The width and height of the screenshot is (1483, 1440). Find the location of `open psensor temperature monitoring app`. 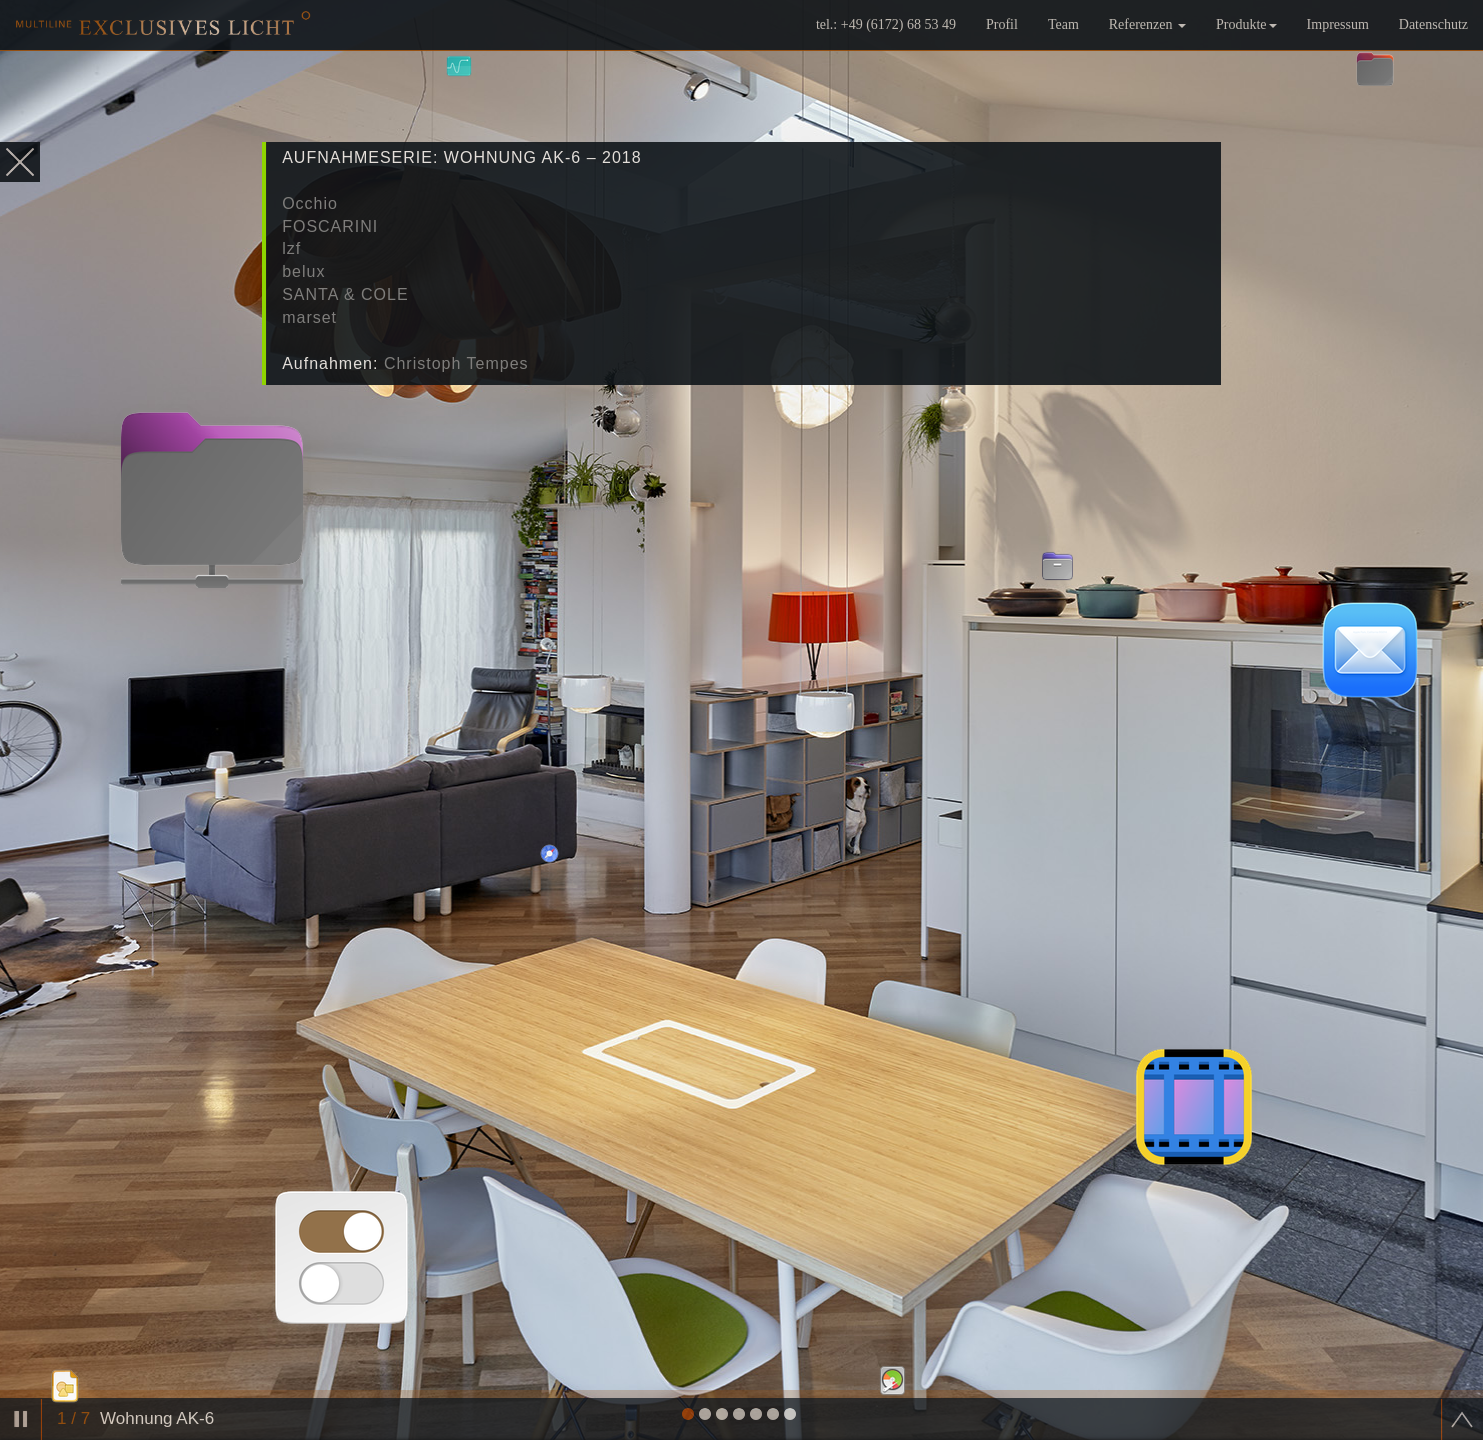

open psensor temperature monitoring app is located at coordinates (459, 66).